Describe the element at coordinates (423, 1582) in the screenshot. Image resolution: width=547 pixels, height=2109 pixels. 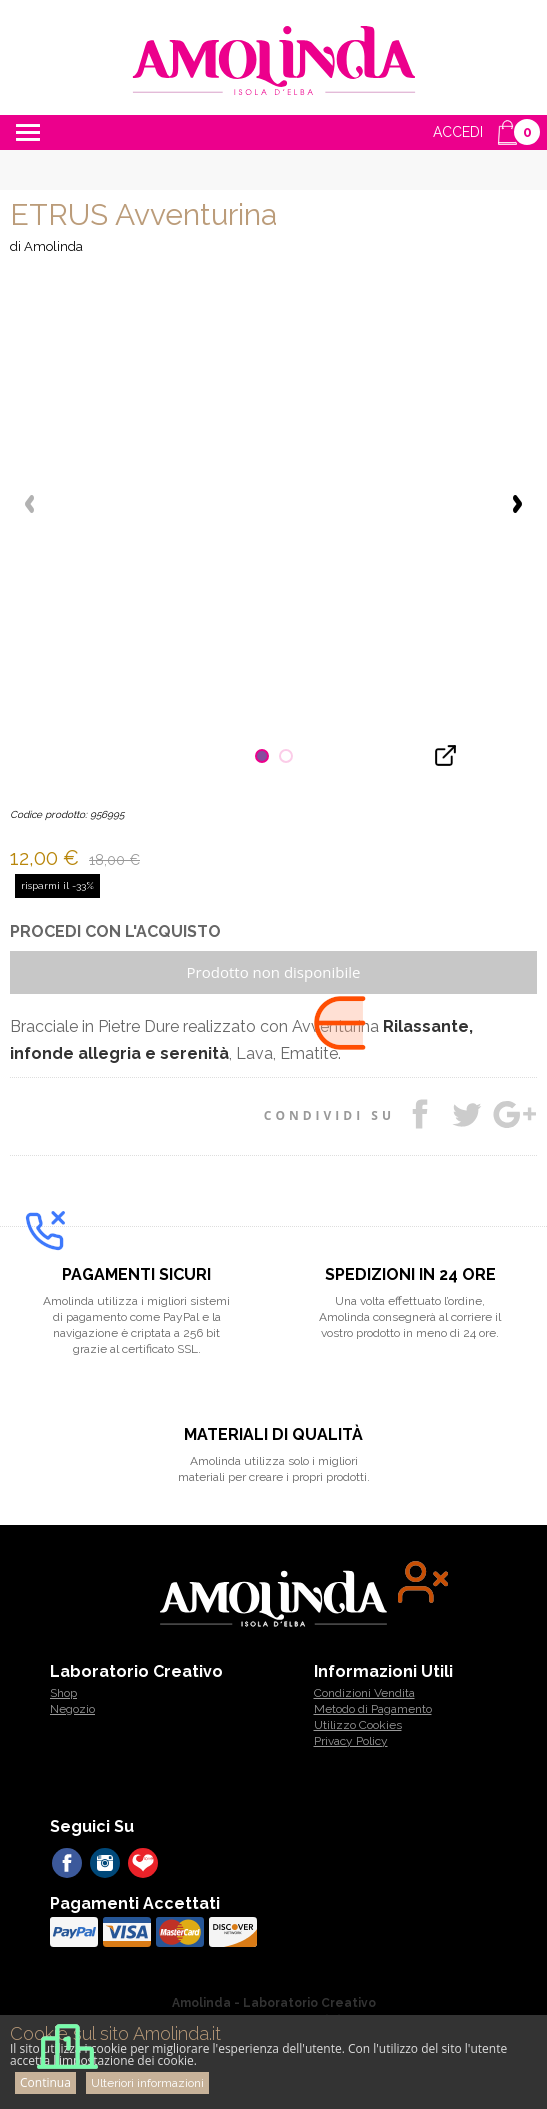
I see `remove a user from your contacts` at that location.